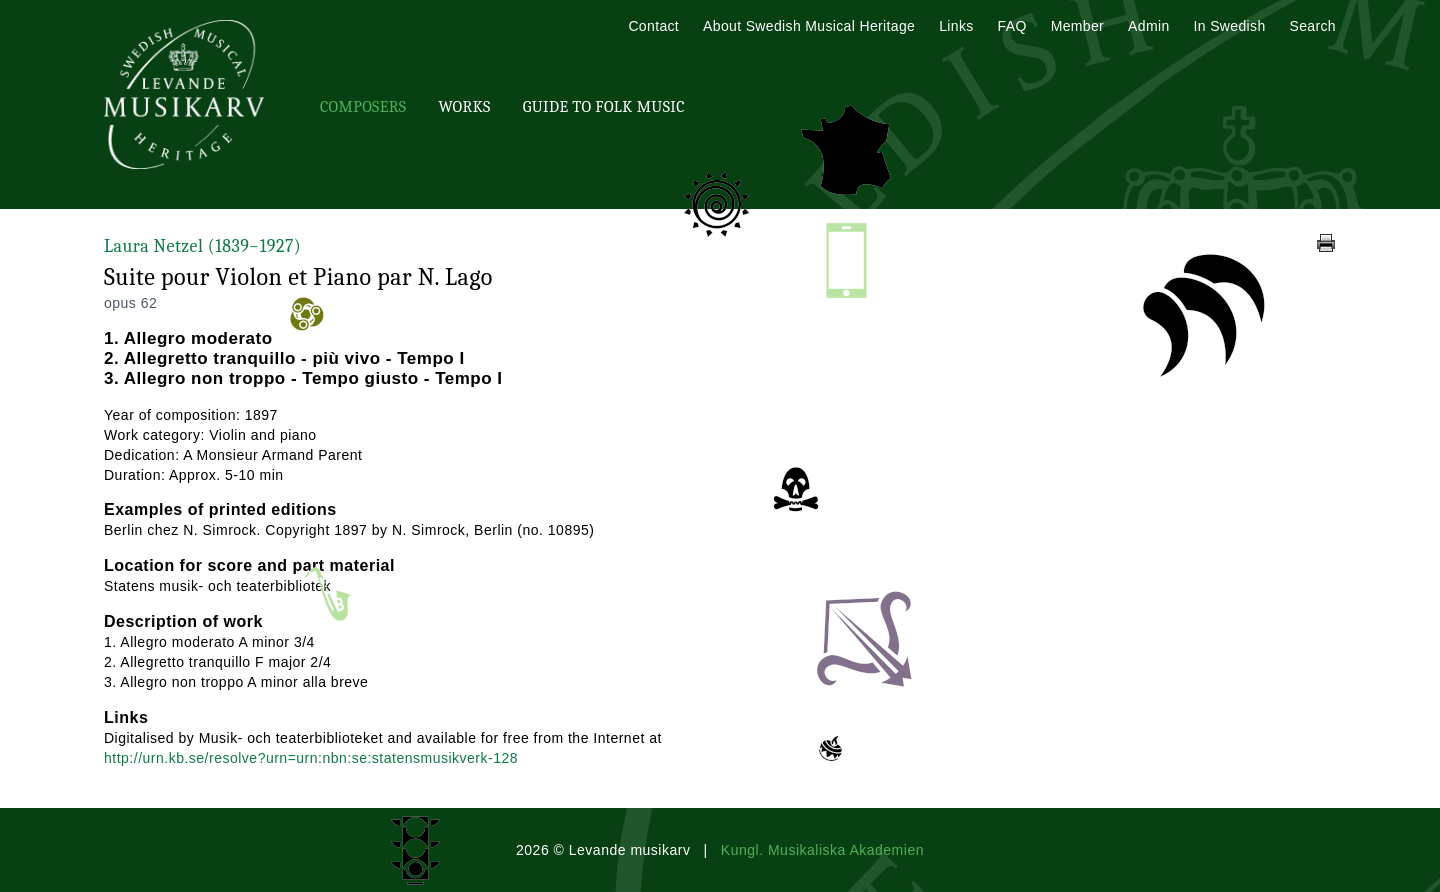  Describe the element at coordinates (846, 151) in the screenshot. I see `select France as your country or region` at that location.